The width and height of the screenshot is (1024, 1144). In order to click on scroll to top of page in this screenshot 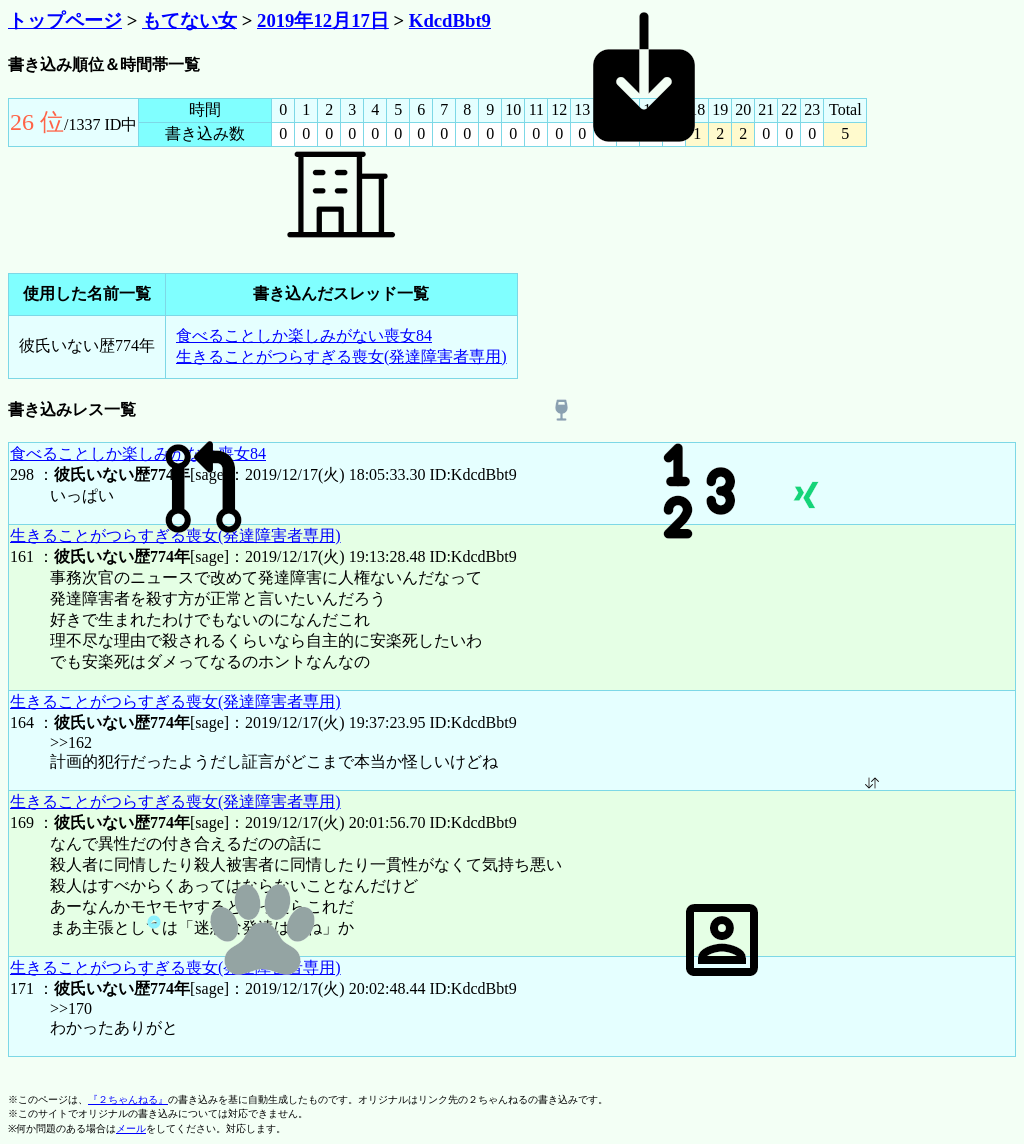, I will do `click(154, 922)`.